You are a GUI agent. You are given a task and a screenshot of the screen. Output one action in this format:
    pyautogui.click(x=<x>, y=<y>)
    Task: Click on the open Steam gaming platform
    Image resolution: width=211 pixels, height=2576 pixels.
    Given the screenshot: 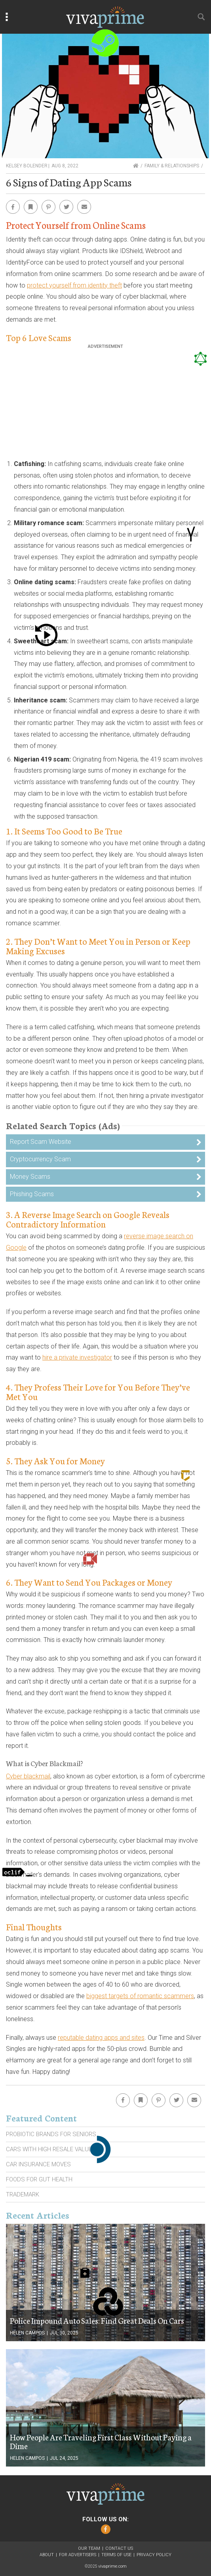 What is the action you would take?
    pyautogui.click(x=105, y=43)
    